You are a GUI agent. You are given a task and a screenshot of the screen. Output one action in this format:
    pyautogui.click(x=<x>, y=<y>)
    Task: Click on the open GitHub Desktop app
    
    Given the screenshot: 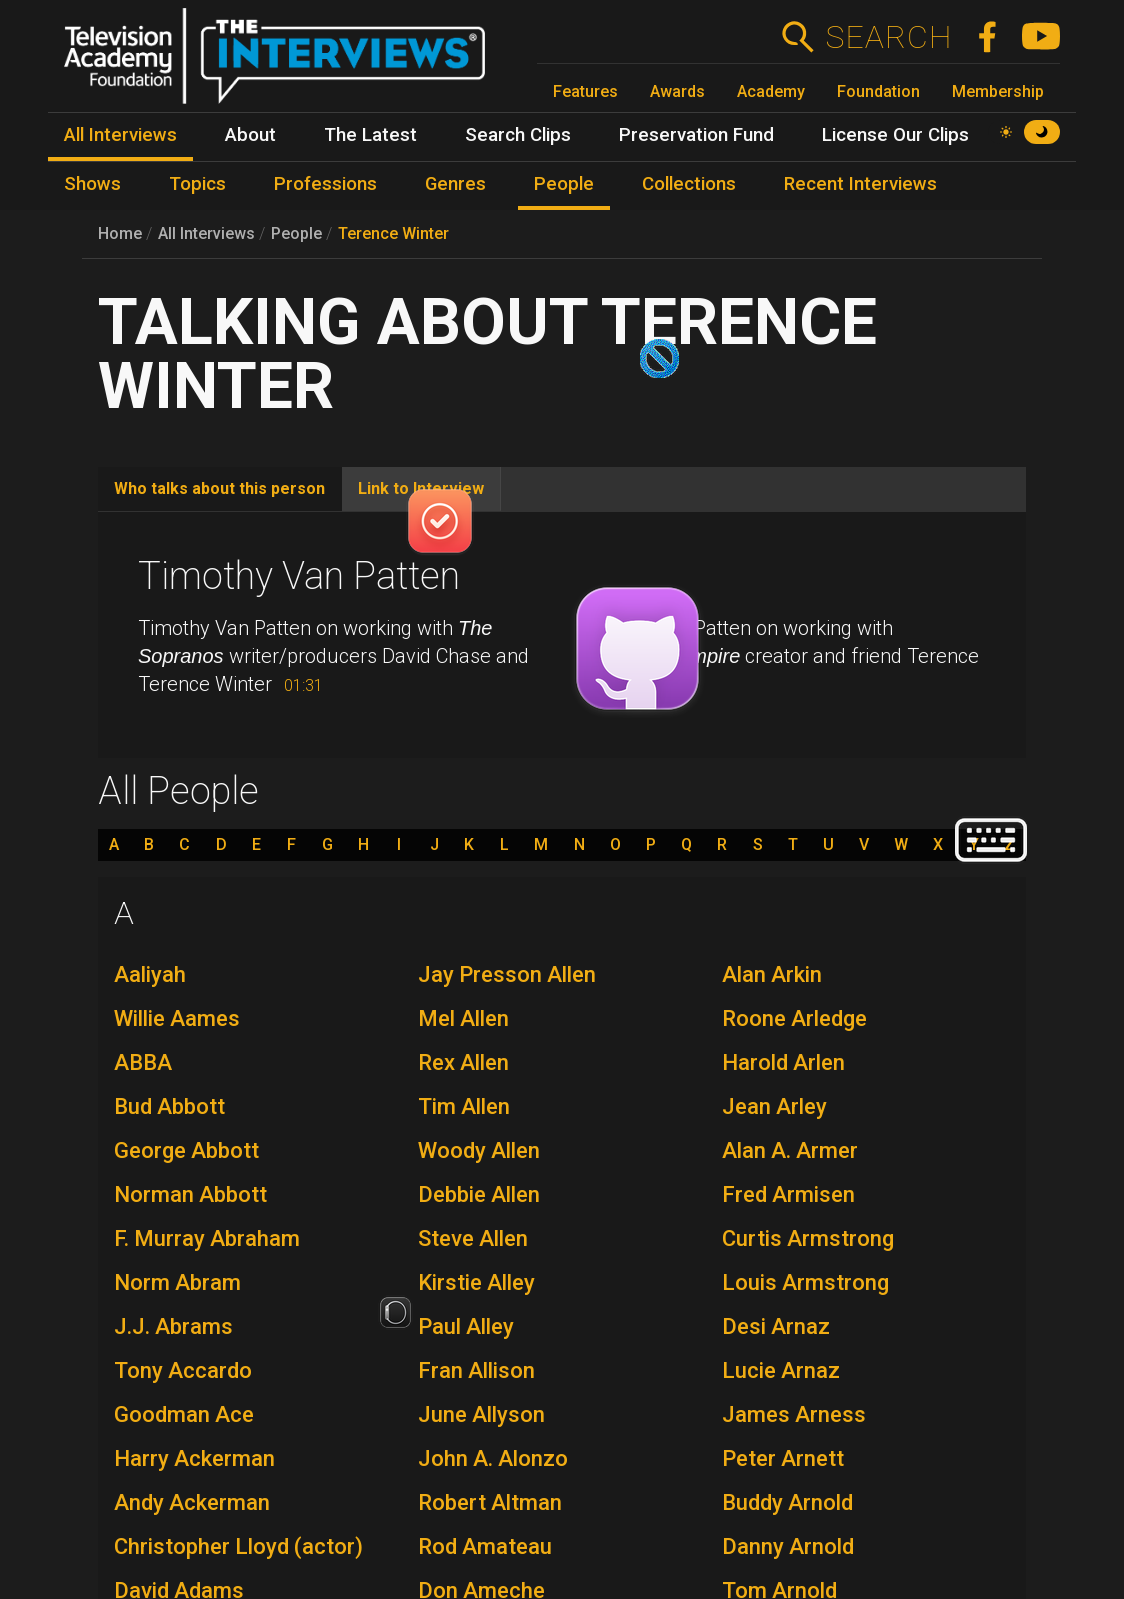 What is the action you would take?
    pyautogui.click(x=637, y=648)
    